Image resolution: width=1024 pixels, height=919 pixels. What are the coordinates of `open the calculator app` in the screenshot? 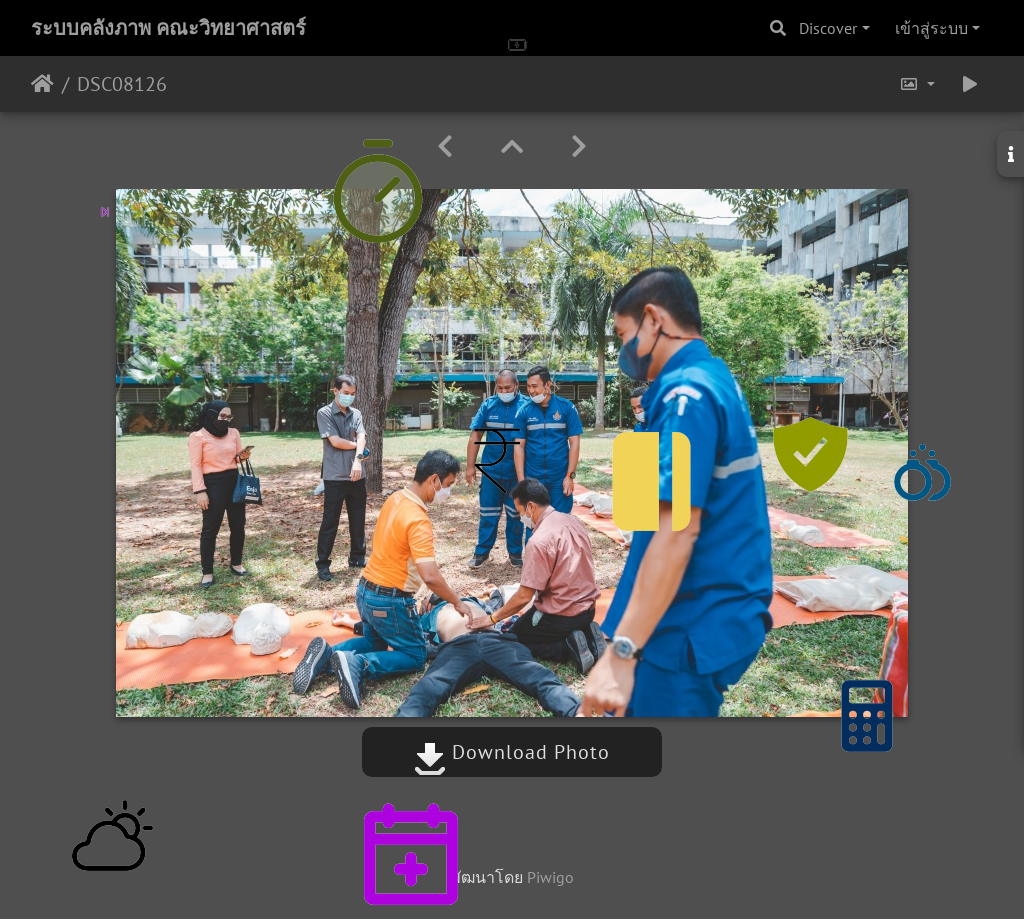 It's located at (867, 716).